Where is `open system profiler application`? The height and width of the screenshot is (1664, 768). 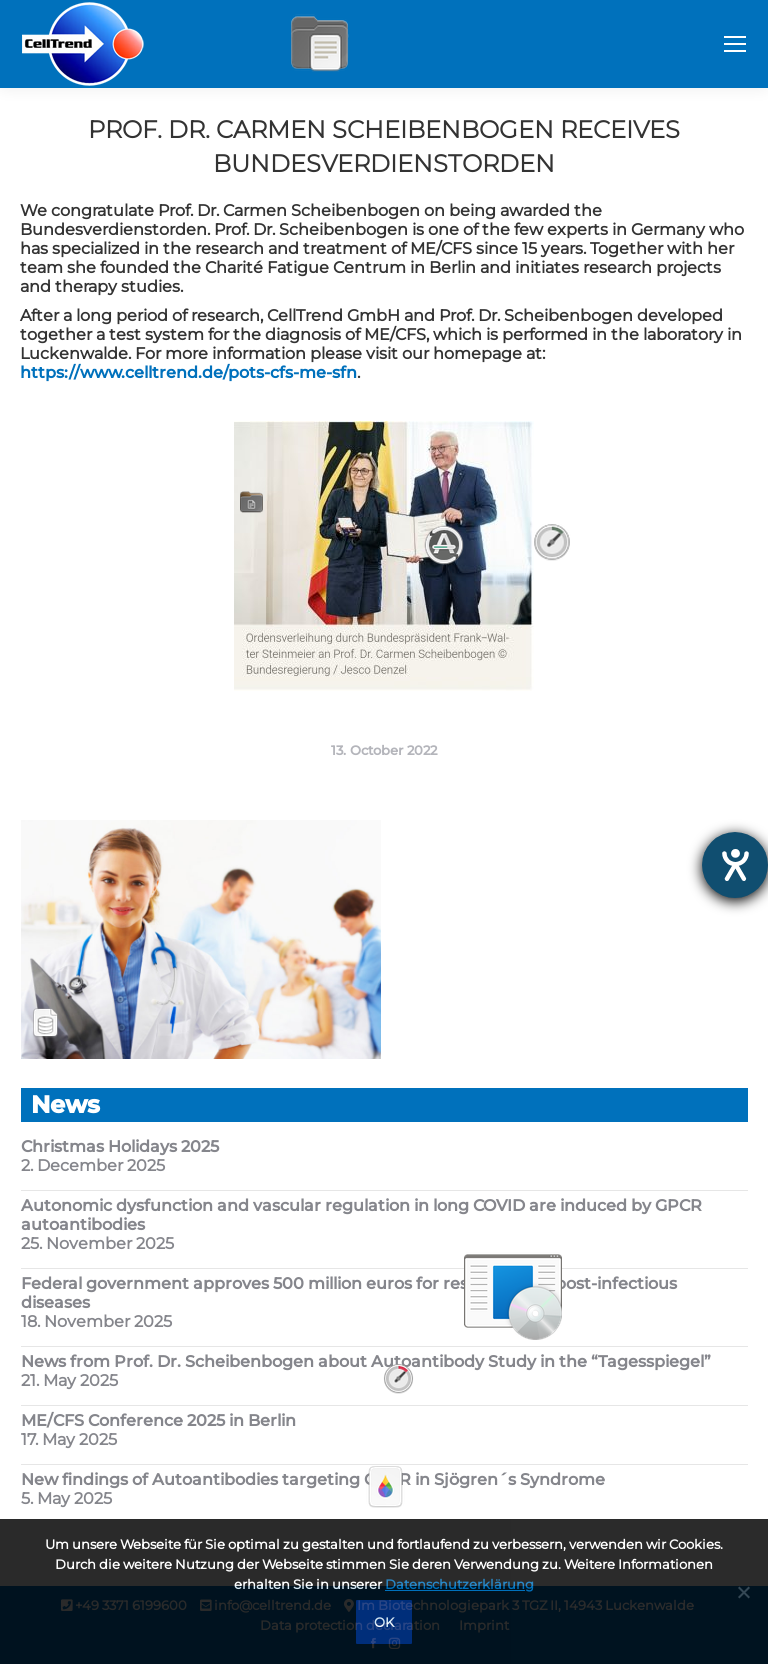
open system profiler application is located at coordinates (552, 542).